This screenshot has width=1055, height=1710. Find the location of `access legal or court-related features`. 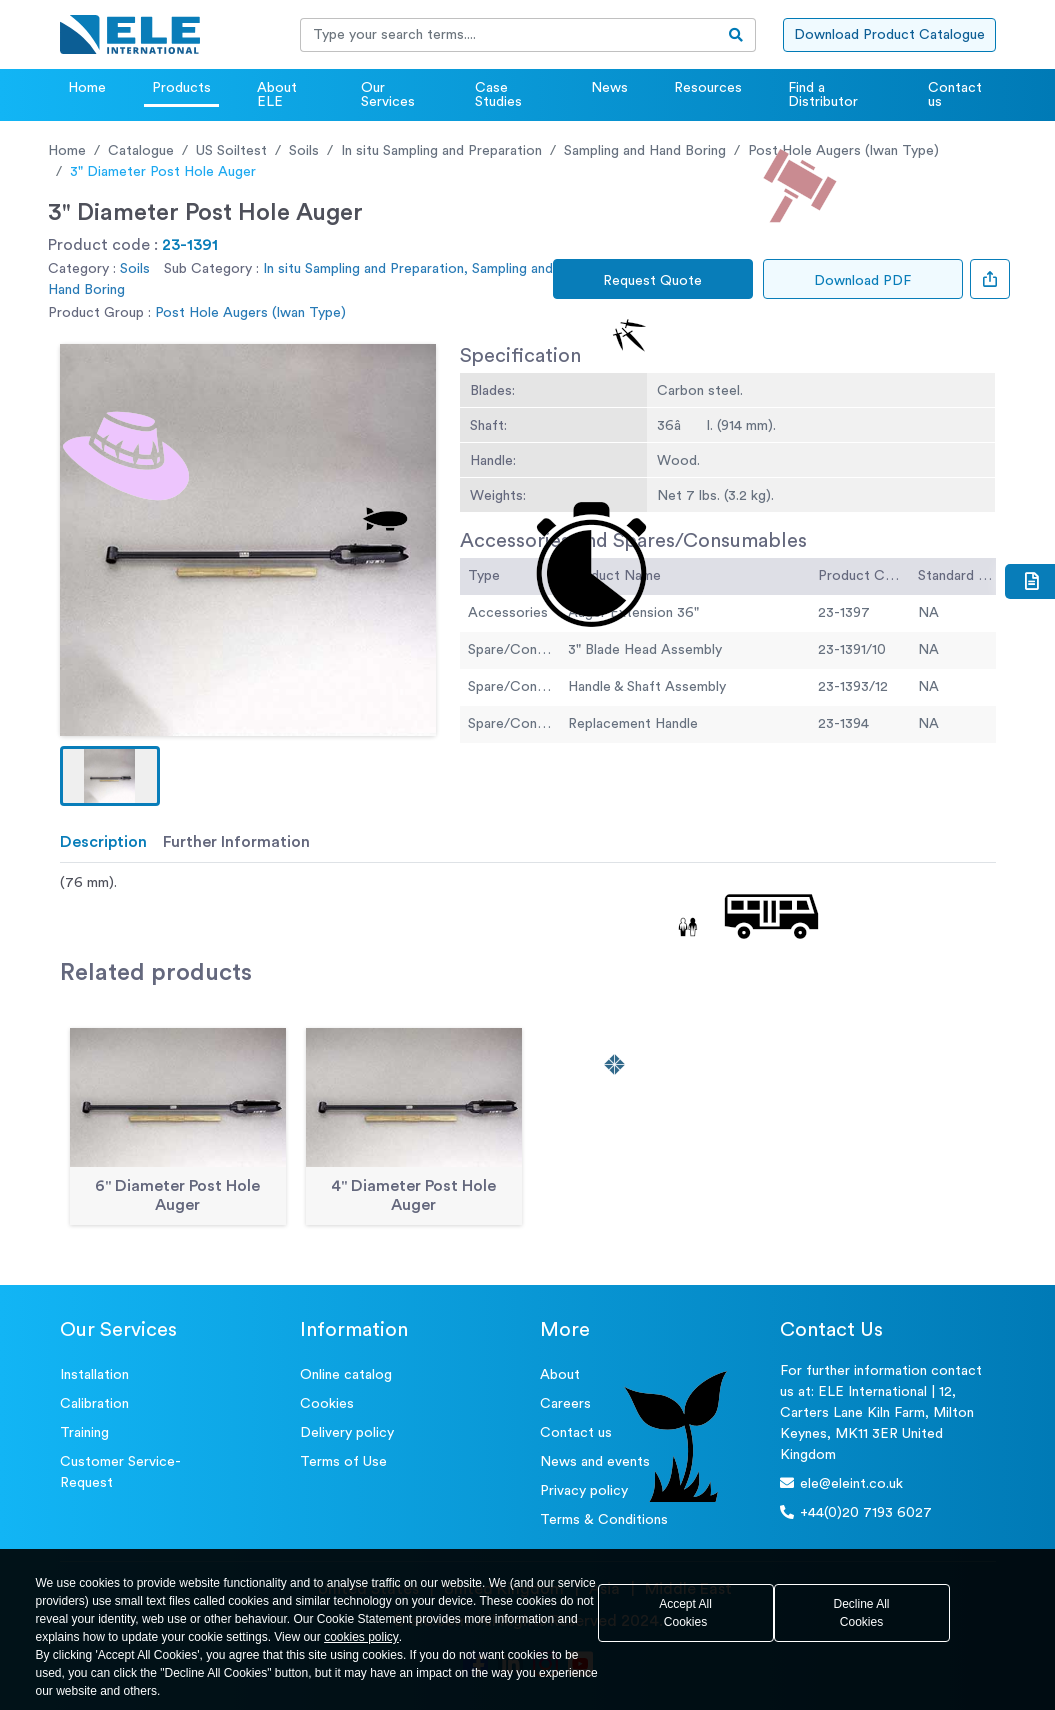

access legal or court-related features is located at coordinates (800, 185).